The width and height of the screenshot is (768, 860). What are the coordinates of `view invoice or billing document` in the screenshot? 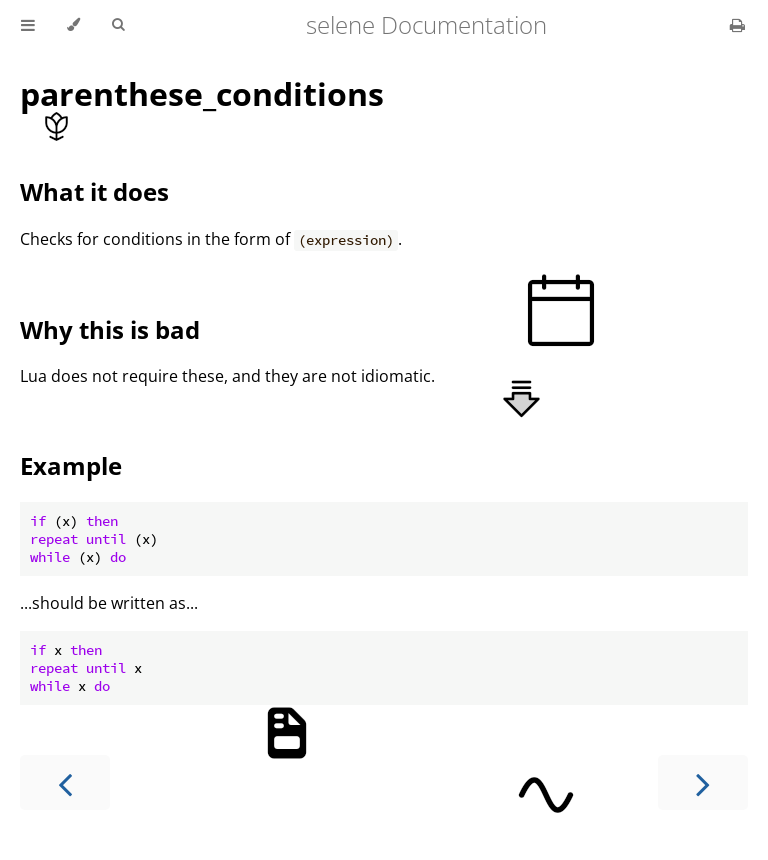 It's located at (287, 733).